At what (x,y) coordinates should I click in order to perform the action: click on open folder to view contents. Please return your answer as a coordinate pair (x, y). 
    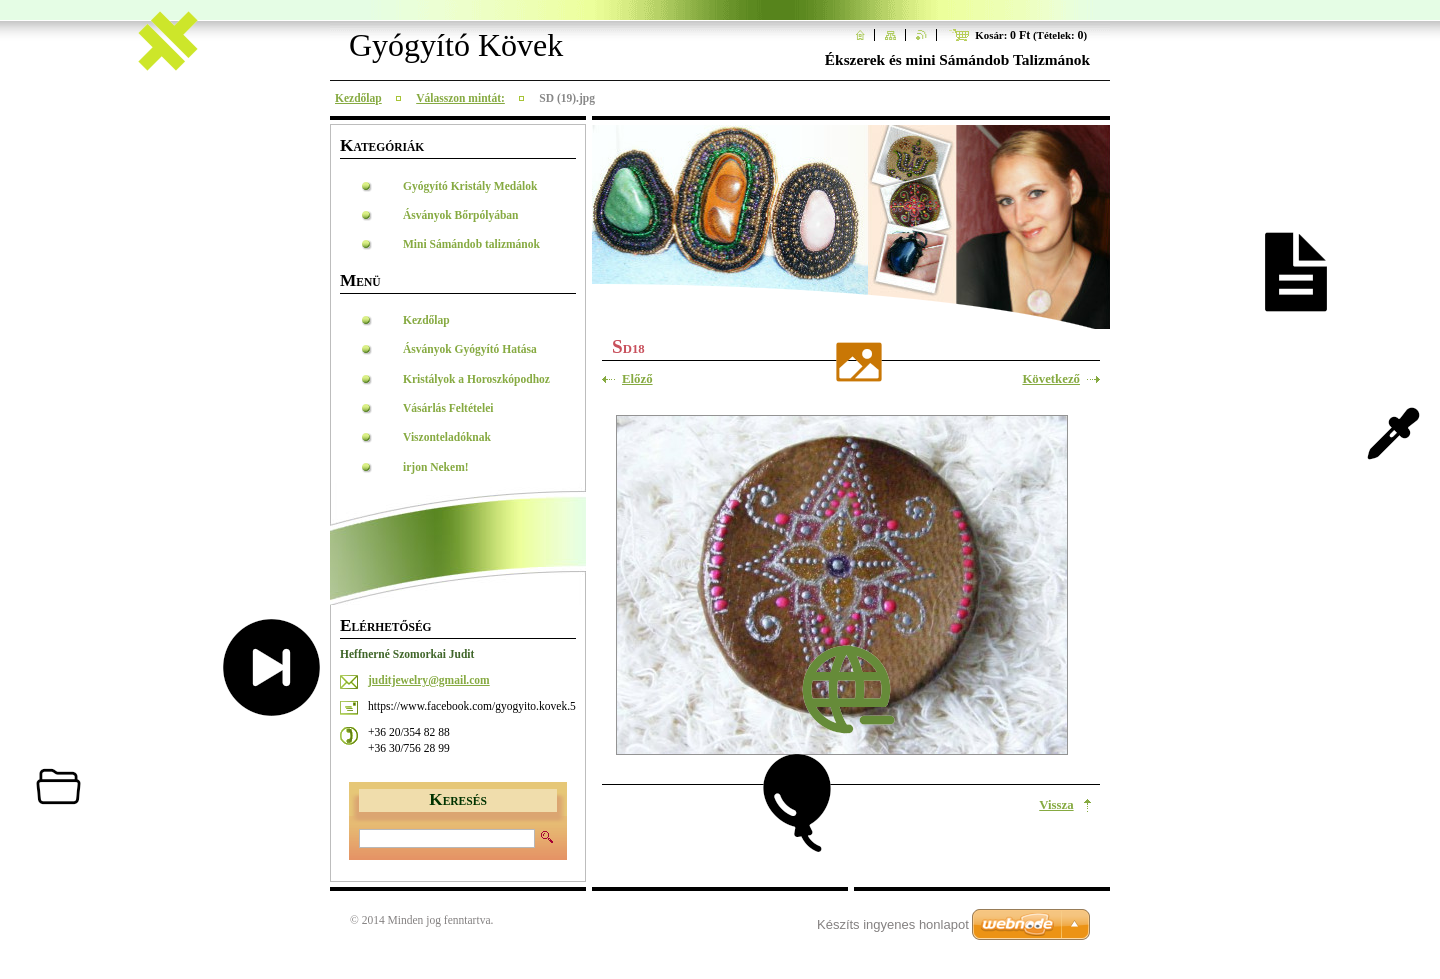
    Looking at the image, I should click on (58, 786).